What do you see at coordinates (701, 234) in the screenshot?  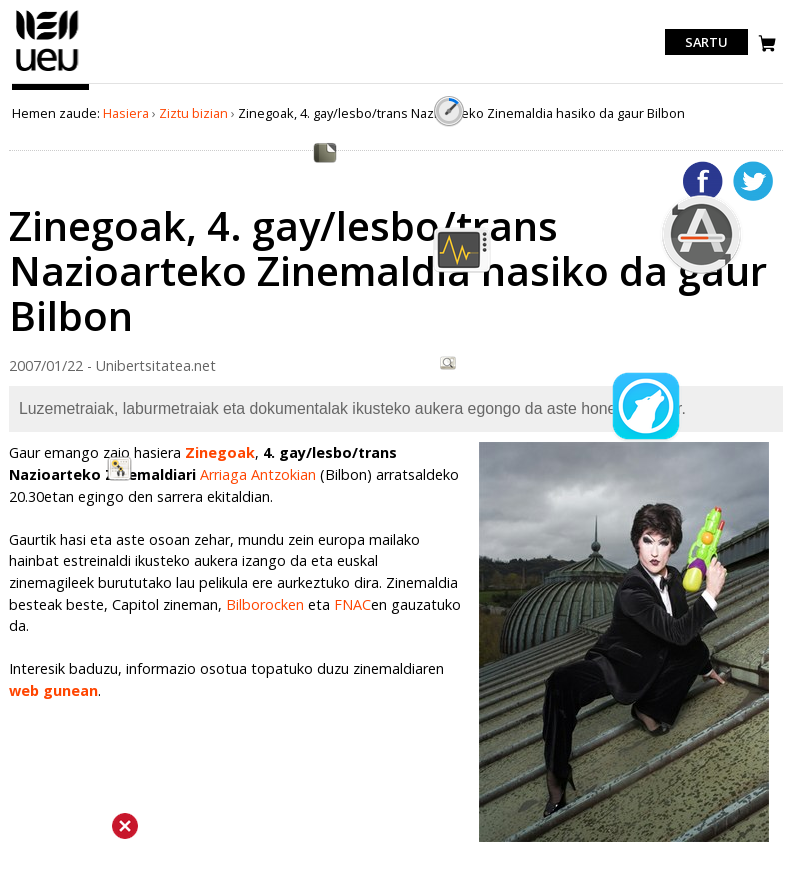 I see `check for available software updates` at bounding box center [701, 234].